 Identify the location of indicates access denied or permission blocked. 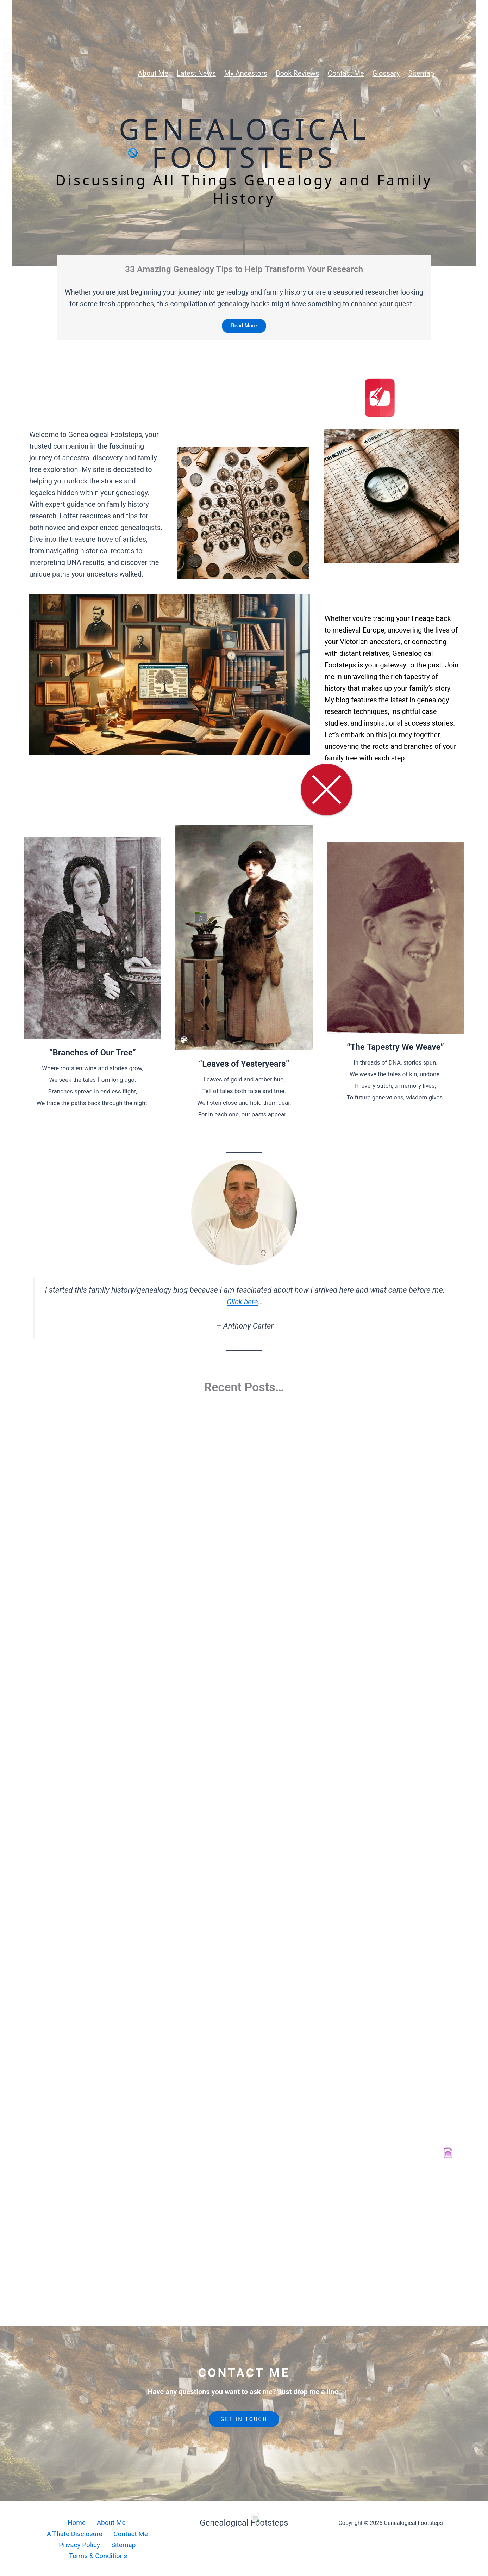
(133, 153).